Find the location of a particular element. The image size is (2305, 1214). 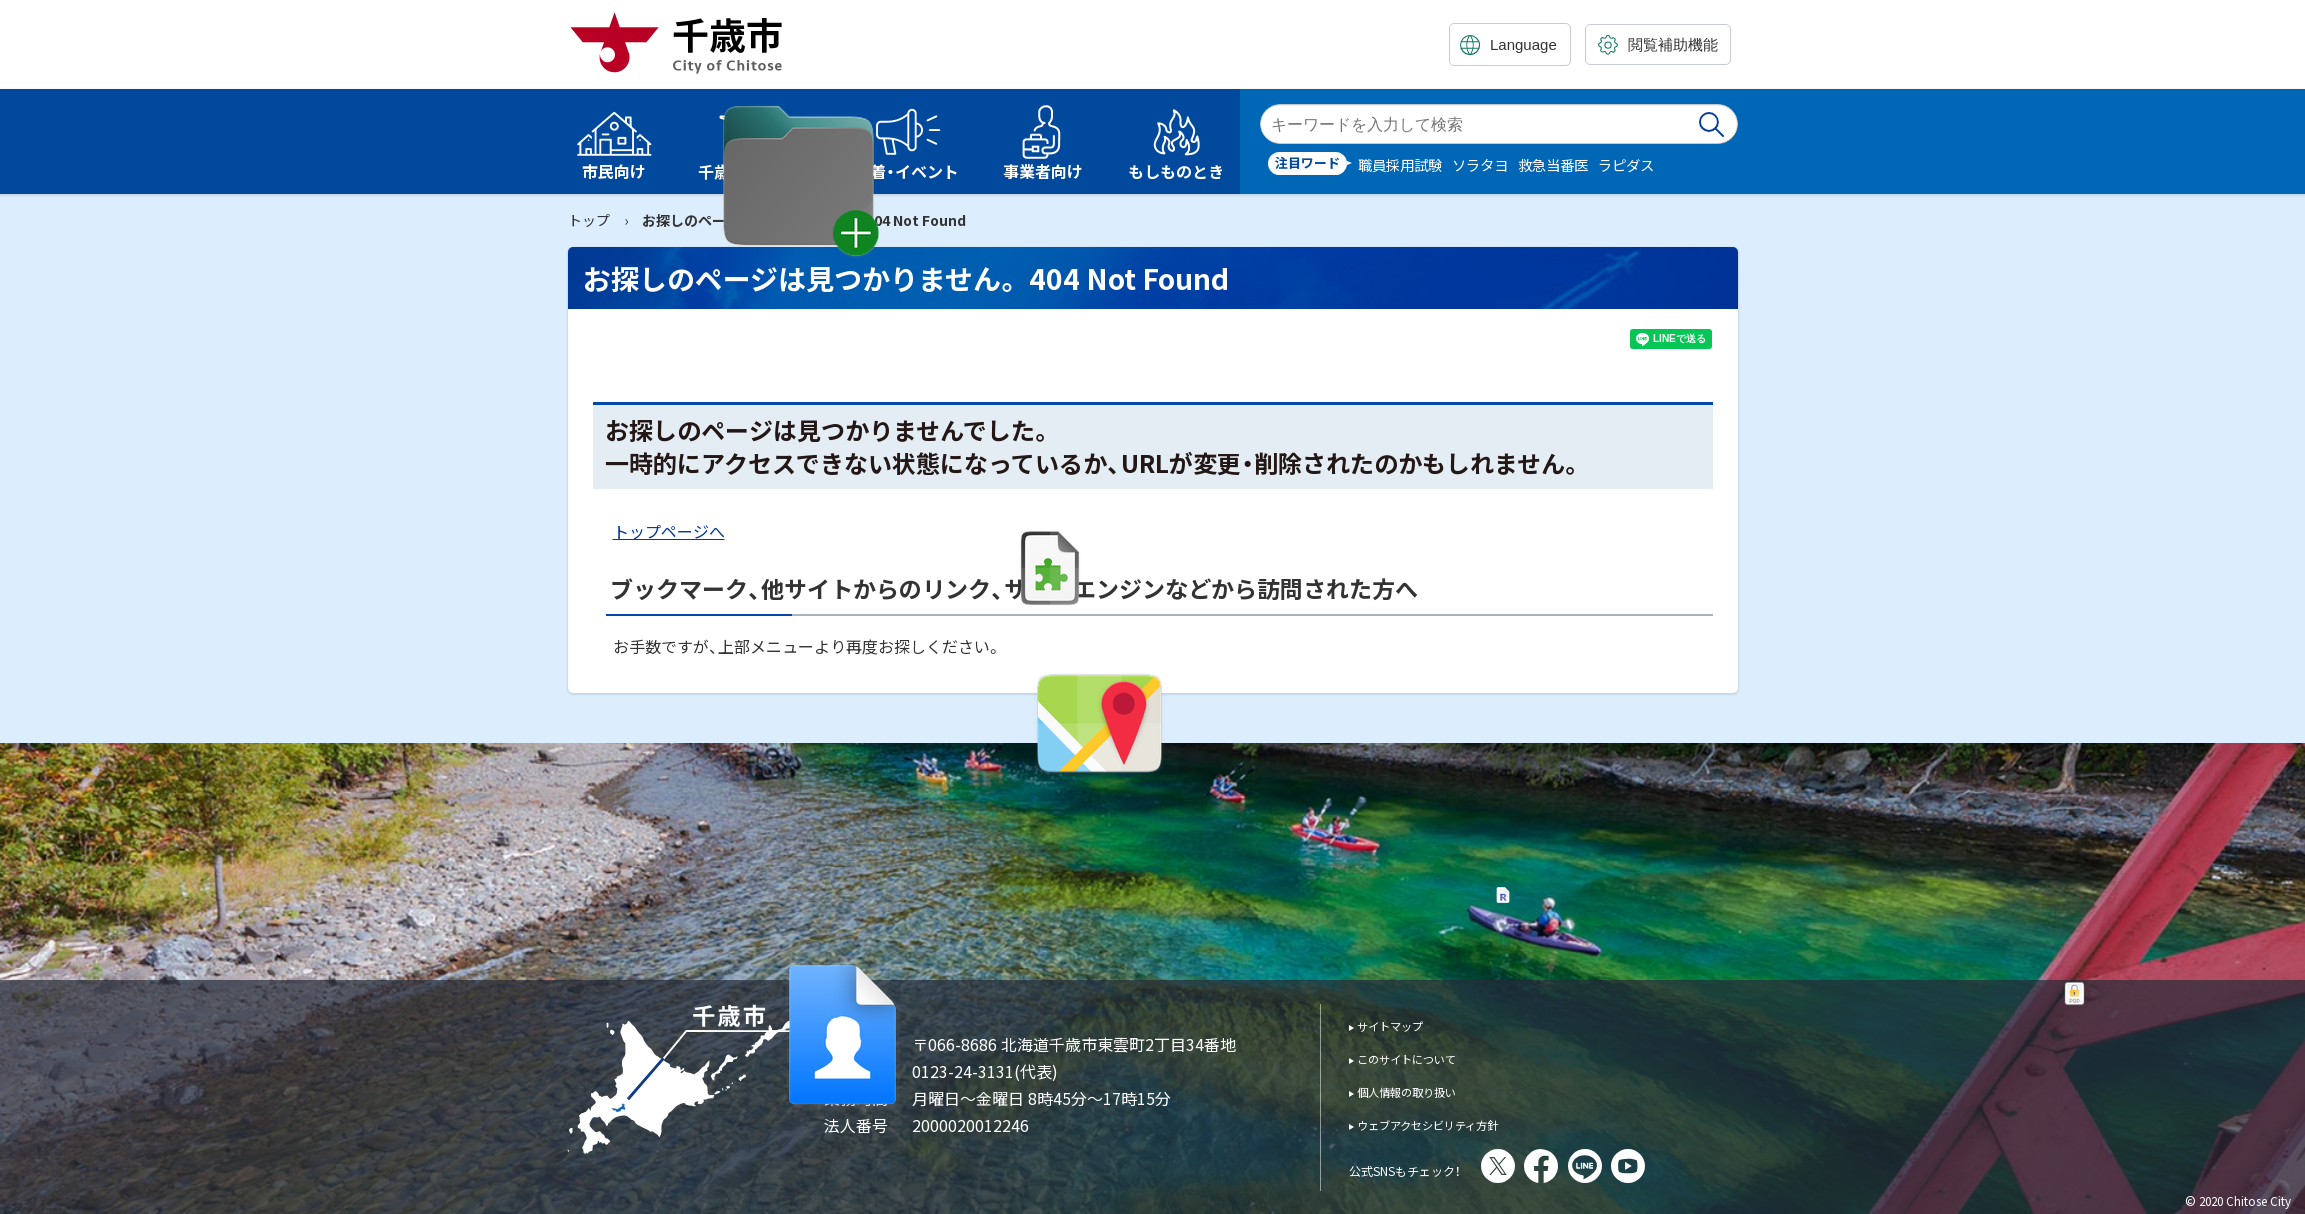

an R programming language source file is located at coordinates (1503, 895).